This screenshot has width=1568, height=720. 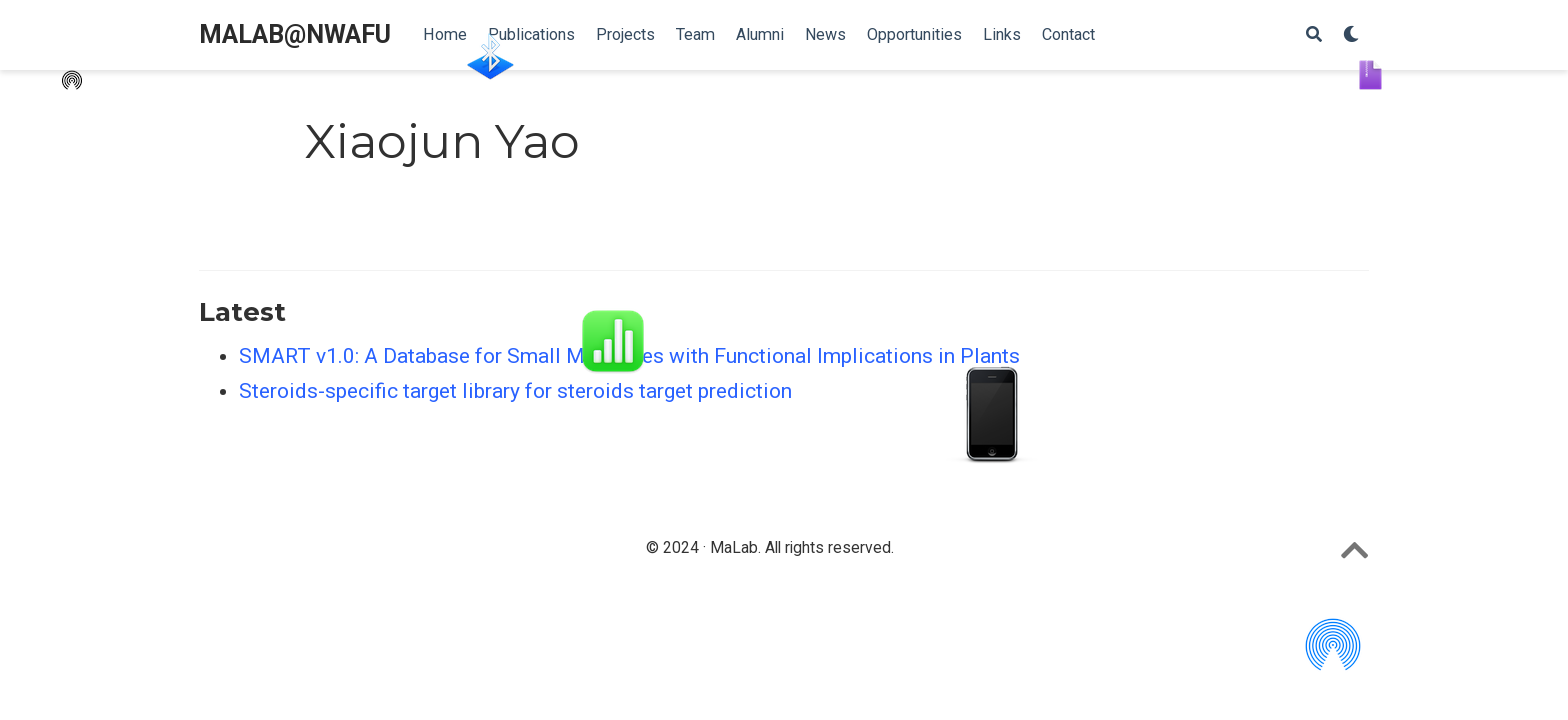 I want to click on a bzip-compressed tar archive file, so click(x=1370, y=75).